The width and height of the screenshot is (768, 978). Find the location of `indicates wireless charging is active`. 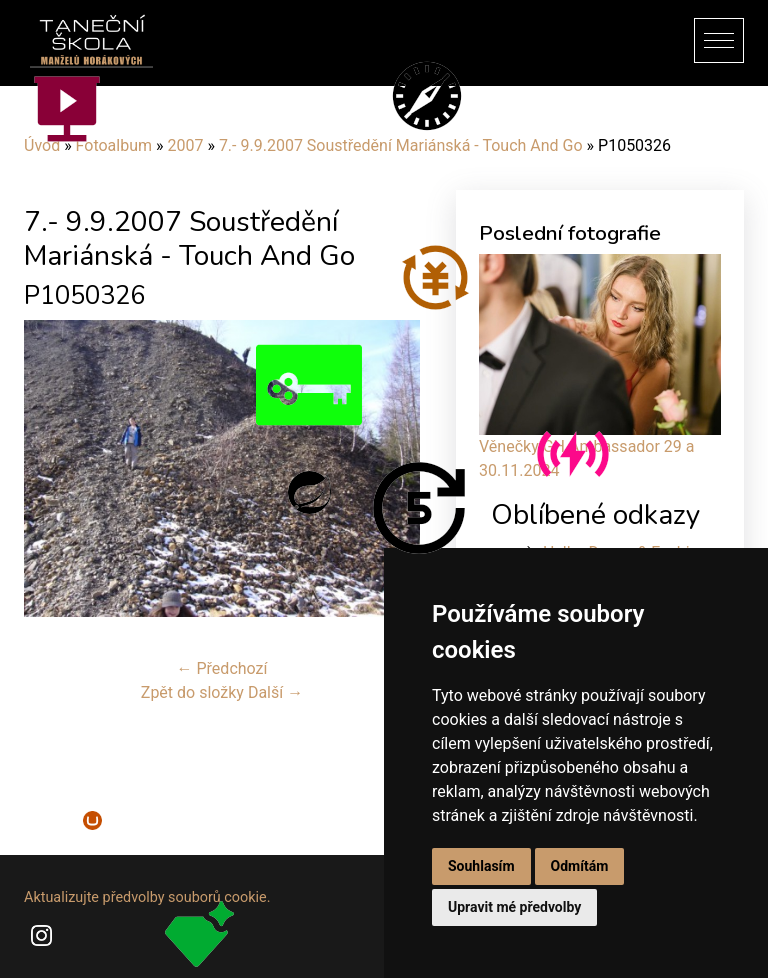

indicates wireless charging is active is located at coordinates (573, 454).